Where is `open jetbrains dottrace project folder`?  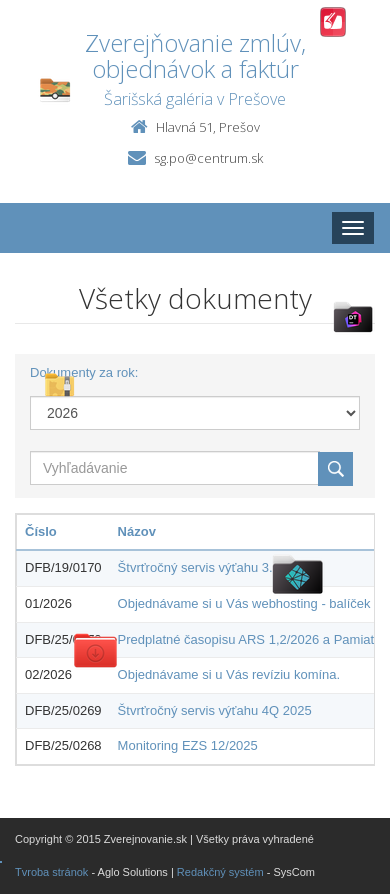 open jetbrains dottrace project folder is located at coordinates (353, 318).